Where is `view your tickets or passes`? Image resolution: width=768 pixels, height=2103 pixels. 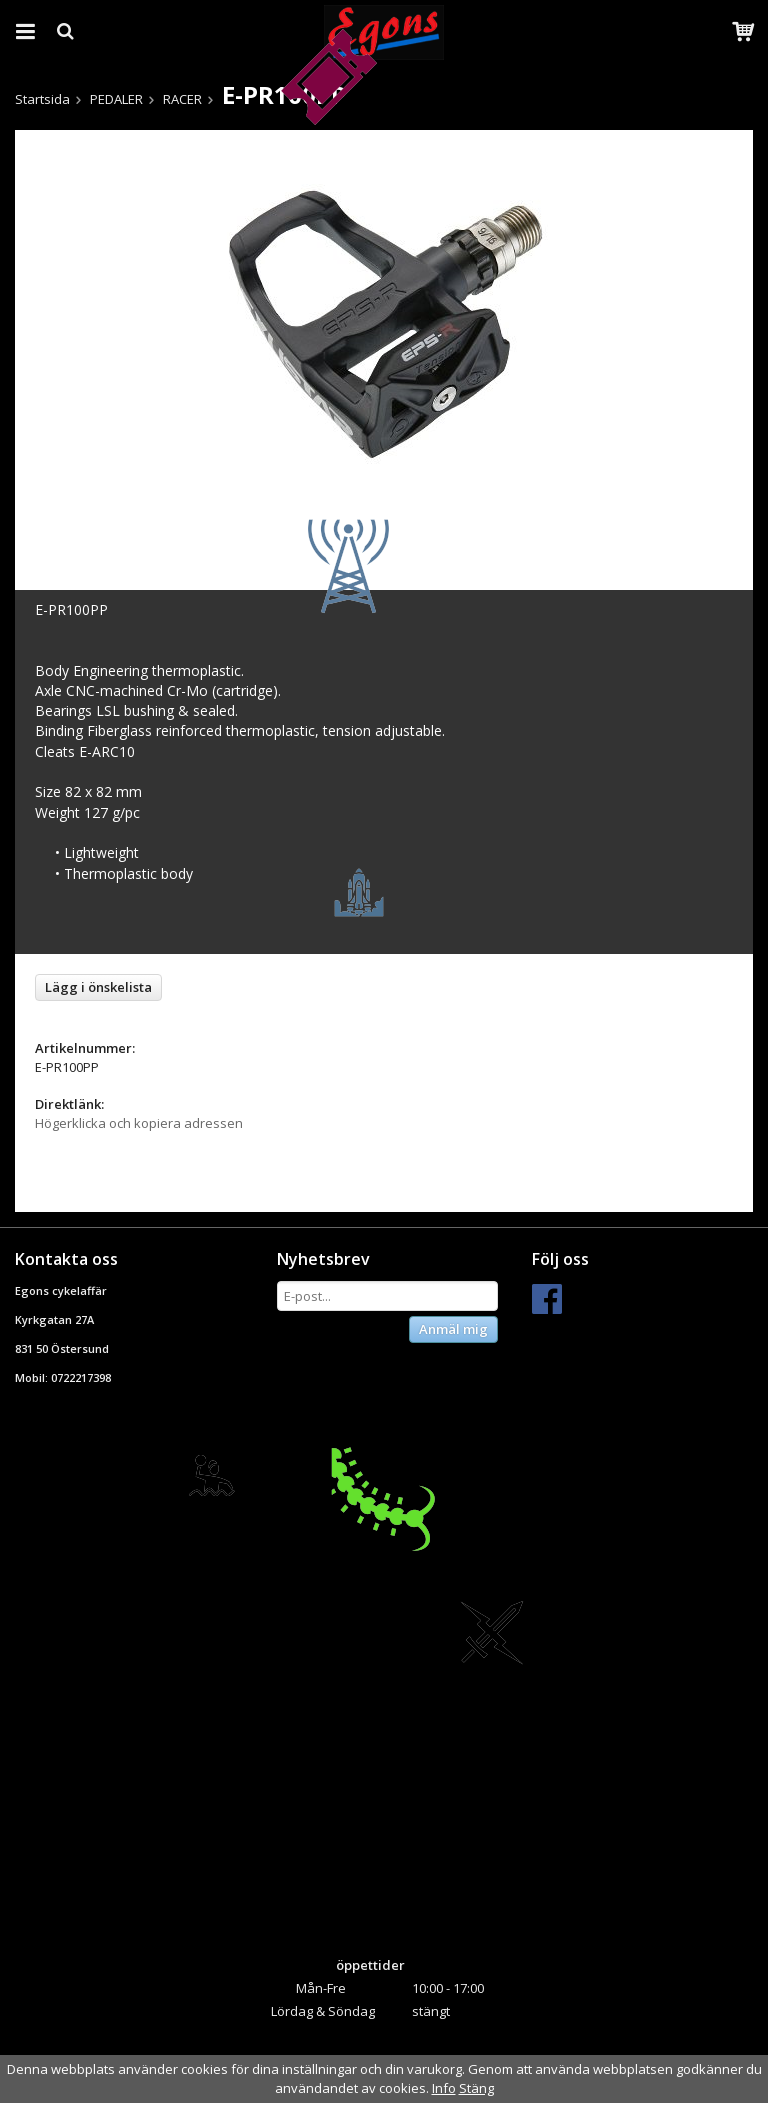
view your tickets or passes is located at coordinates (329, 77).